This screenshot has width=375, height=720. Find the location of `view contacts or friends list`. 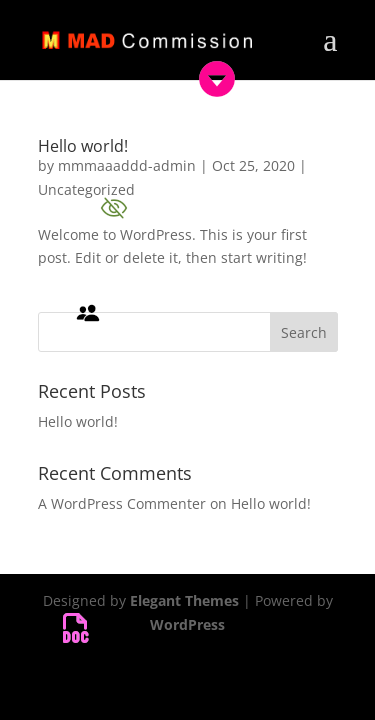

view contacts or friends list is located at coordinates (88, 313).